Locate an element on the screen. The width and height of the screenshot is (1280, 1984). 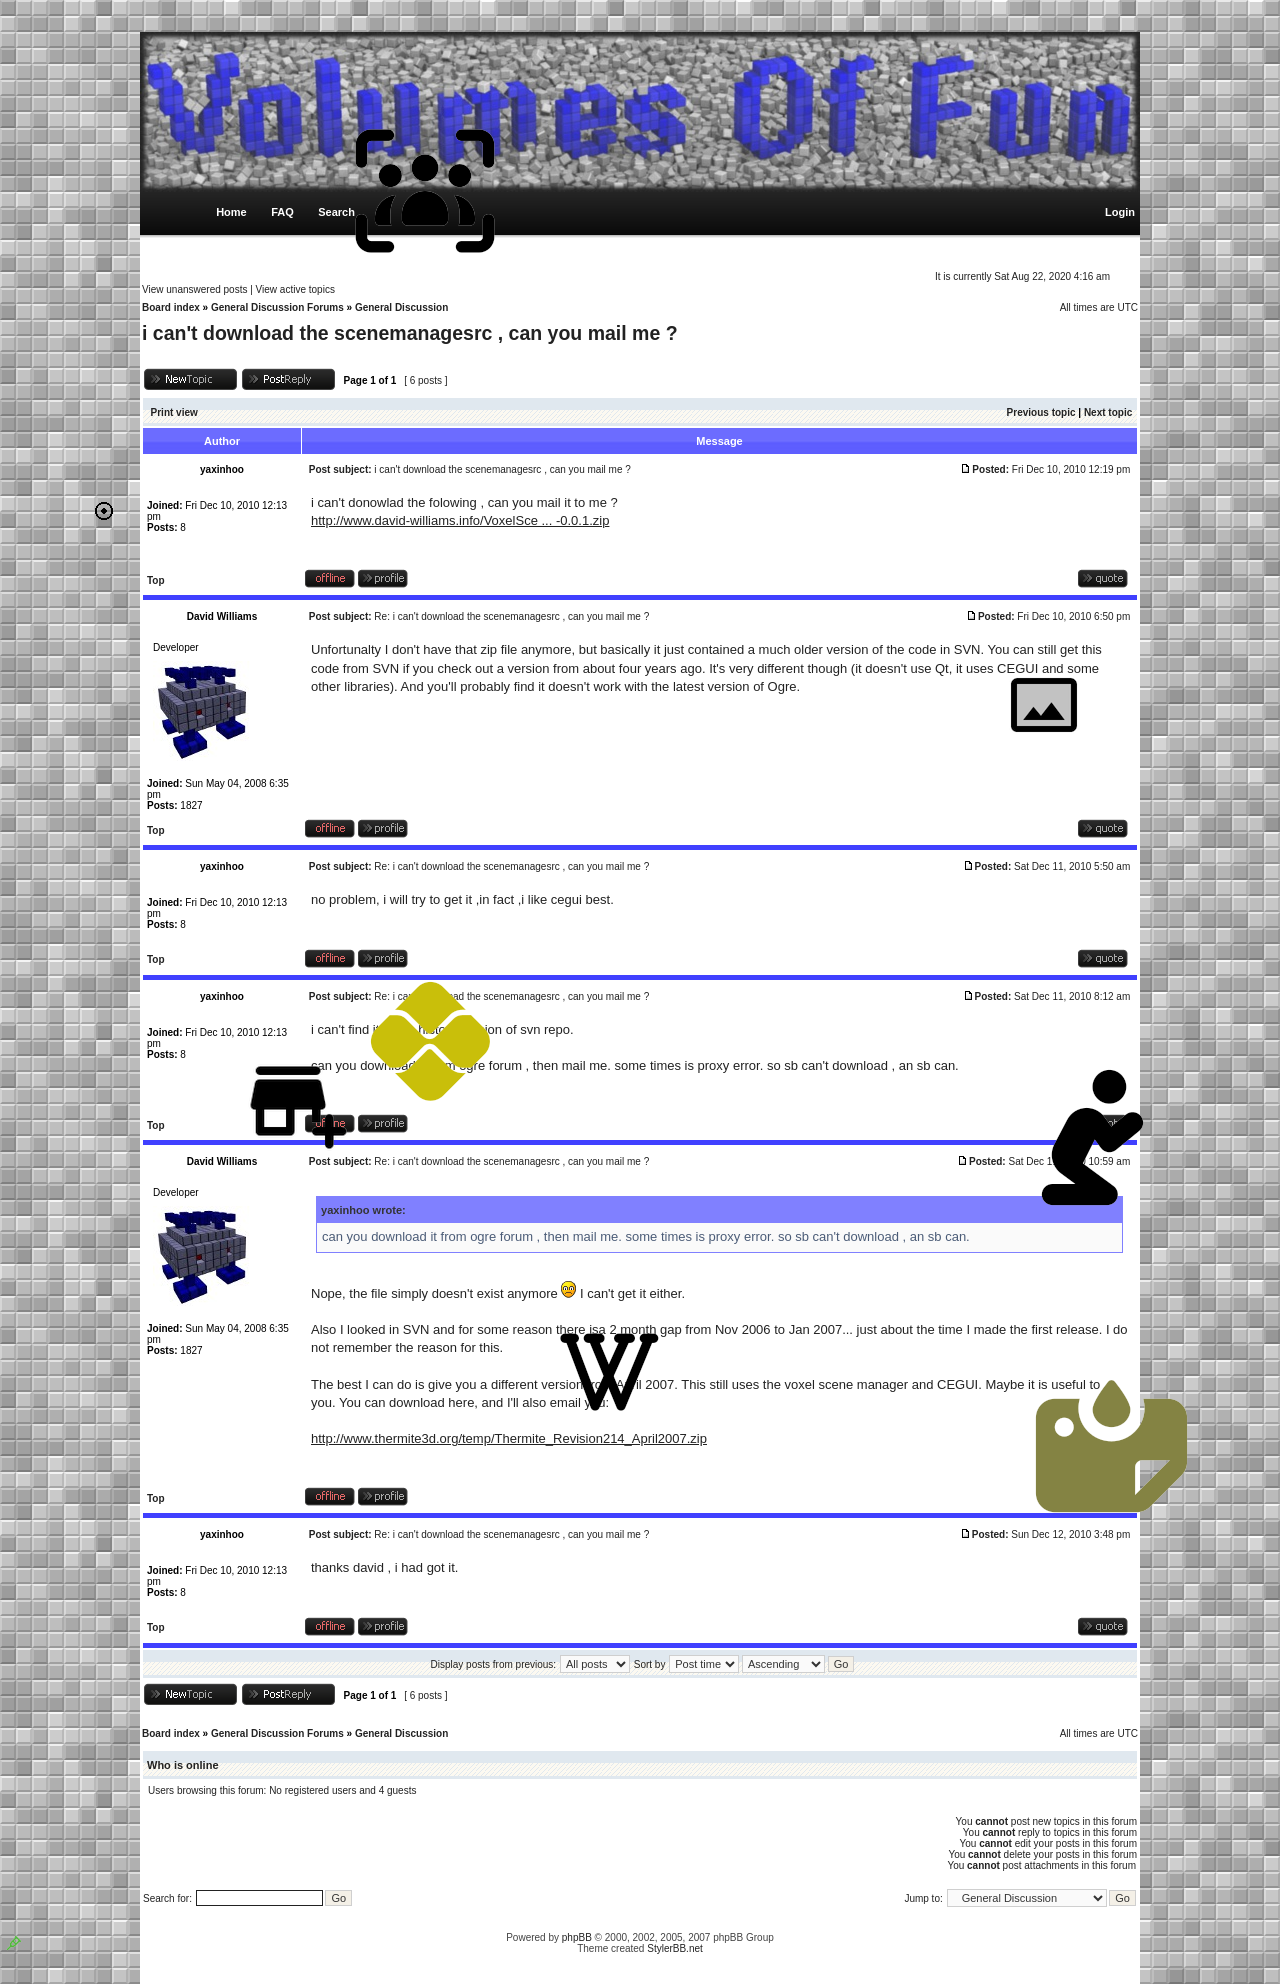
add a new business location is located at coordinates (299, 1101).